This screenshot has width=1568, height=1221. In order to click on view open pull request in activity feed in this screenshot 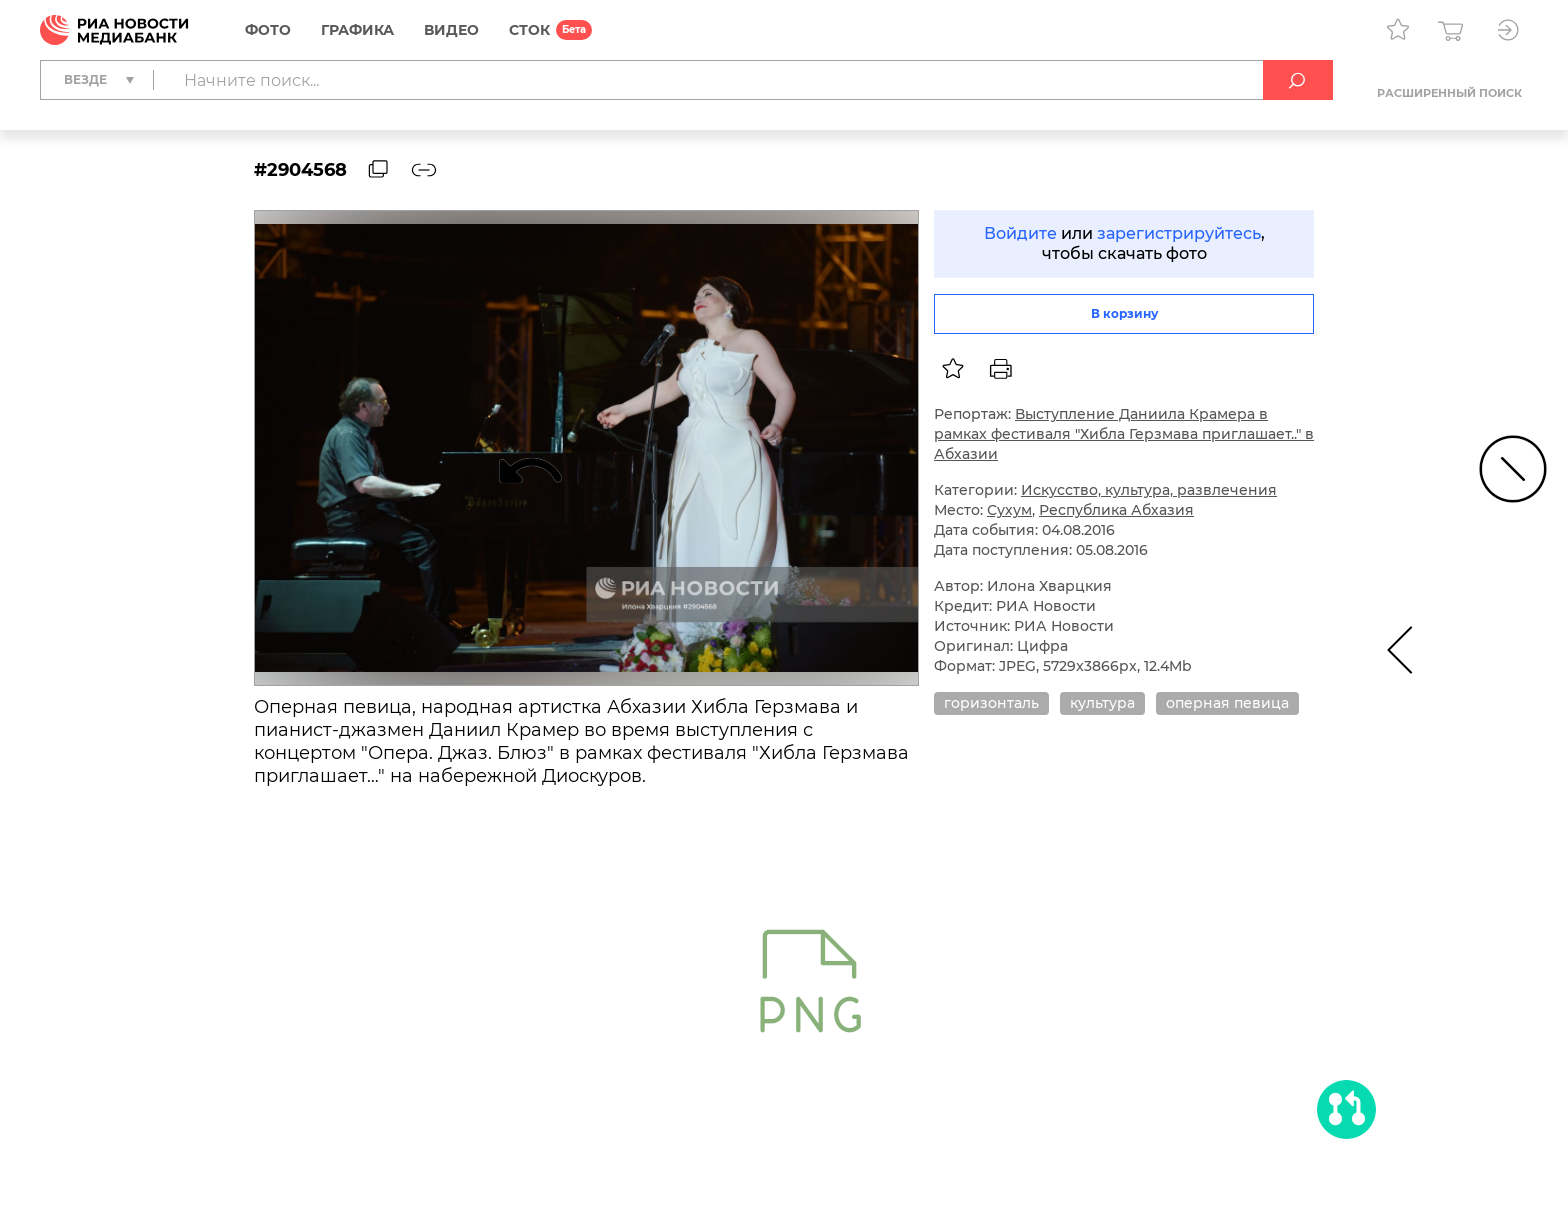, I will do `click(1346, 1109)`.